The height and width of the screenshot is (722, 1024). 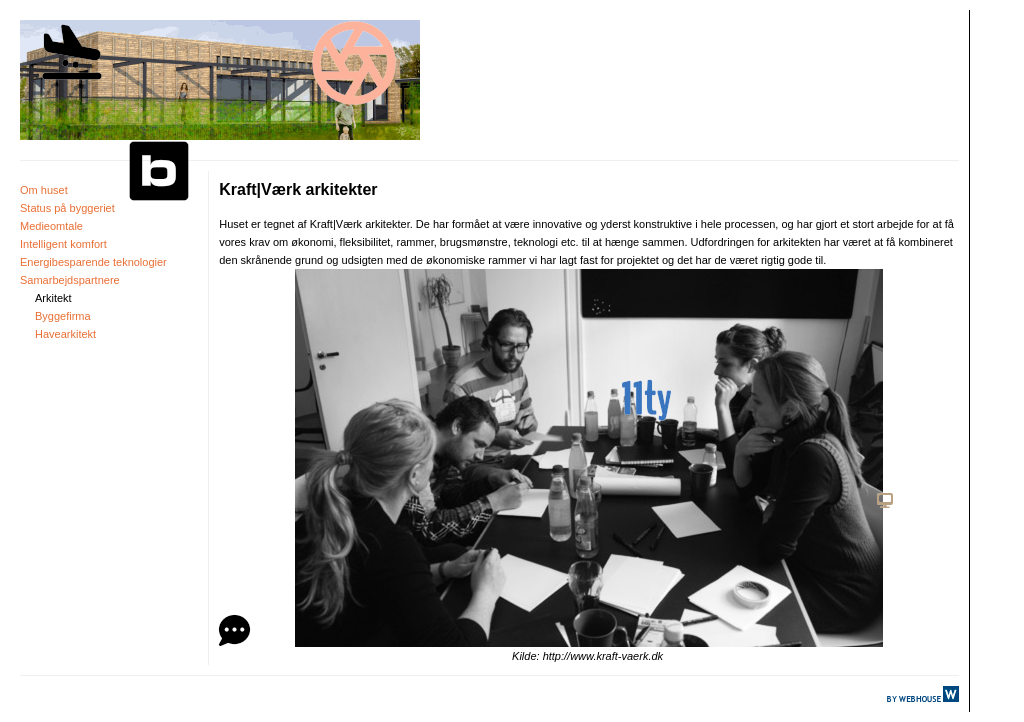 I want to click on indicates incoming or arriving flight, so click(x=72, y=53).